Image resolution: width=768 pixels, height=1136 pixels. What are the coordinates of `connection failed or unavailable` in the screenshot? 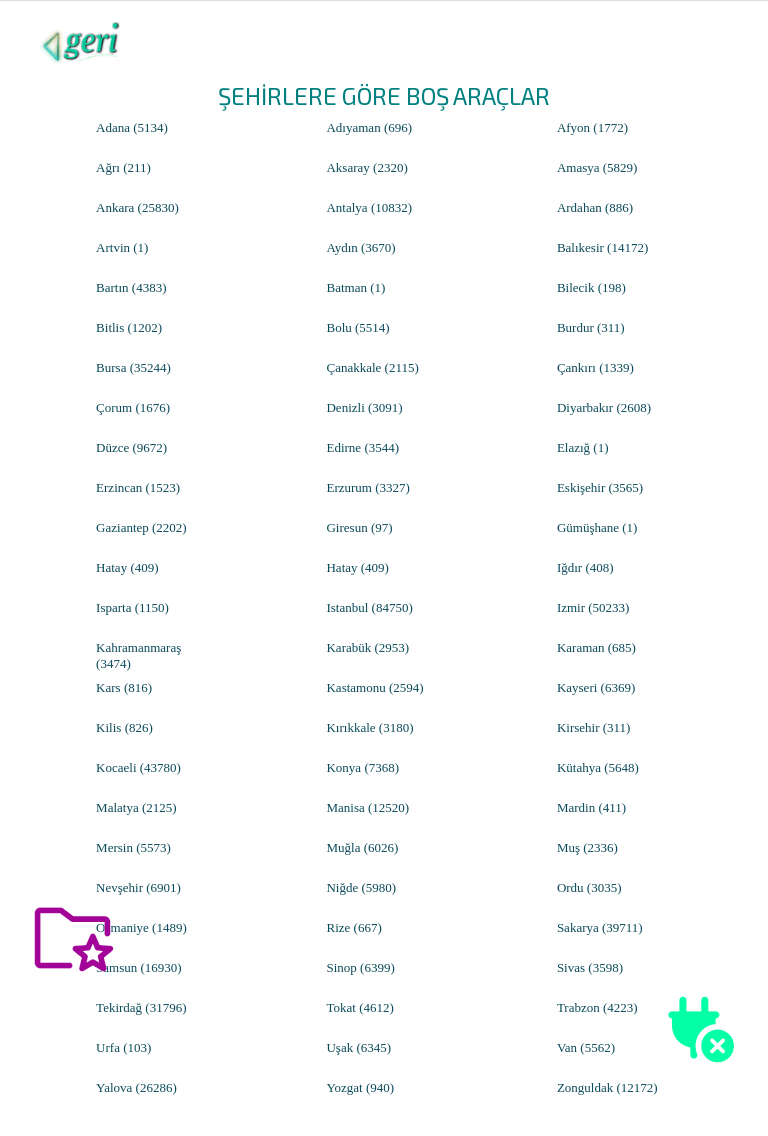 It's located at (697, 1029).